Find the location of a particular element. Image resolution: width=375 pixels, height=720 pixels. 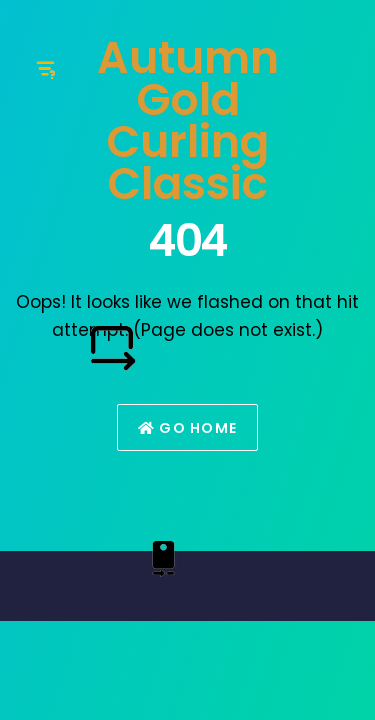

switch to rear camera is located at coordinates (163, 559).